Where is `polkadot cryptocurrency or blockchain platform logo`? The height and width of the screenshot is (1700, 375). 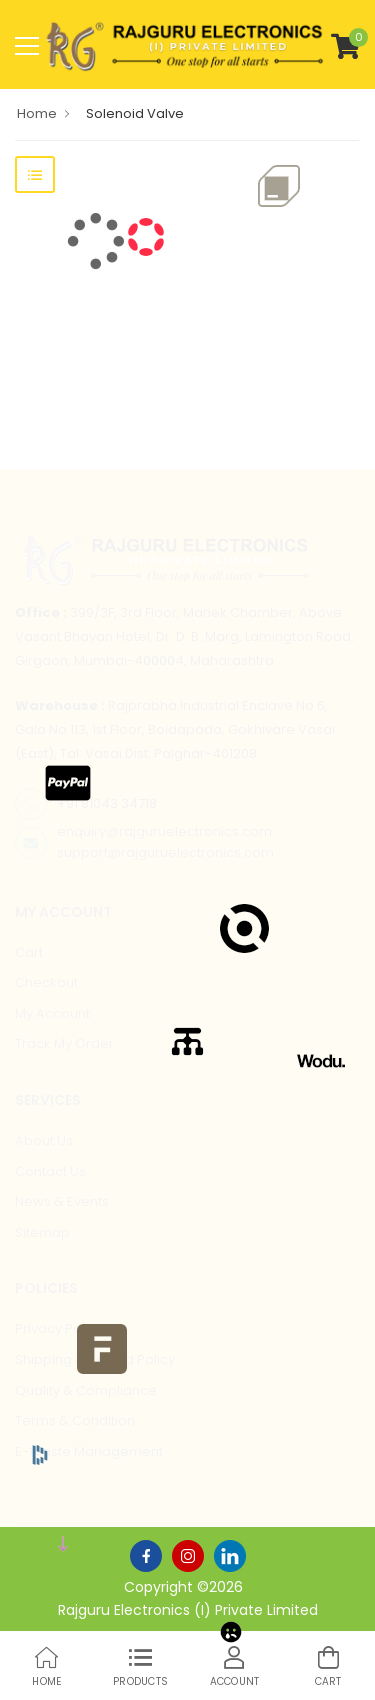
polkadot cryptocurrency or blockchain platform logo is located at coordinates (146, 237).